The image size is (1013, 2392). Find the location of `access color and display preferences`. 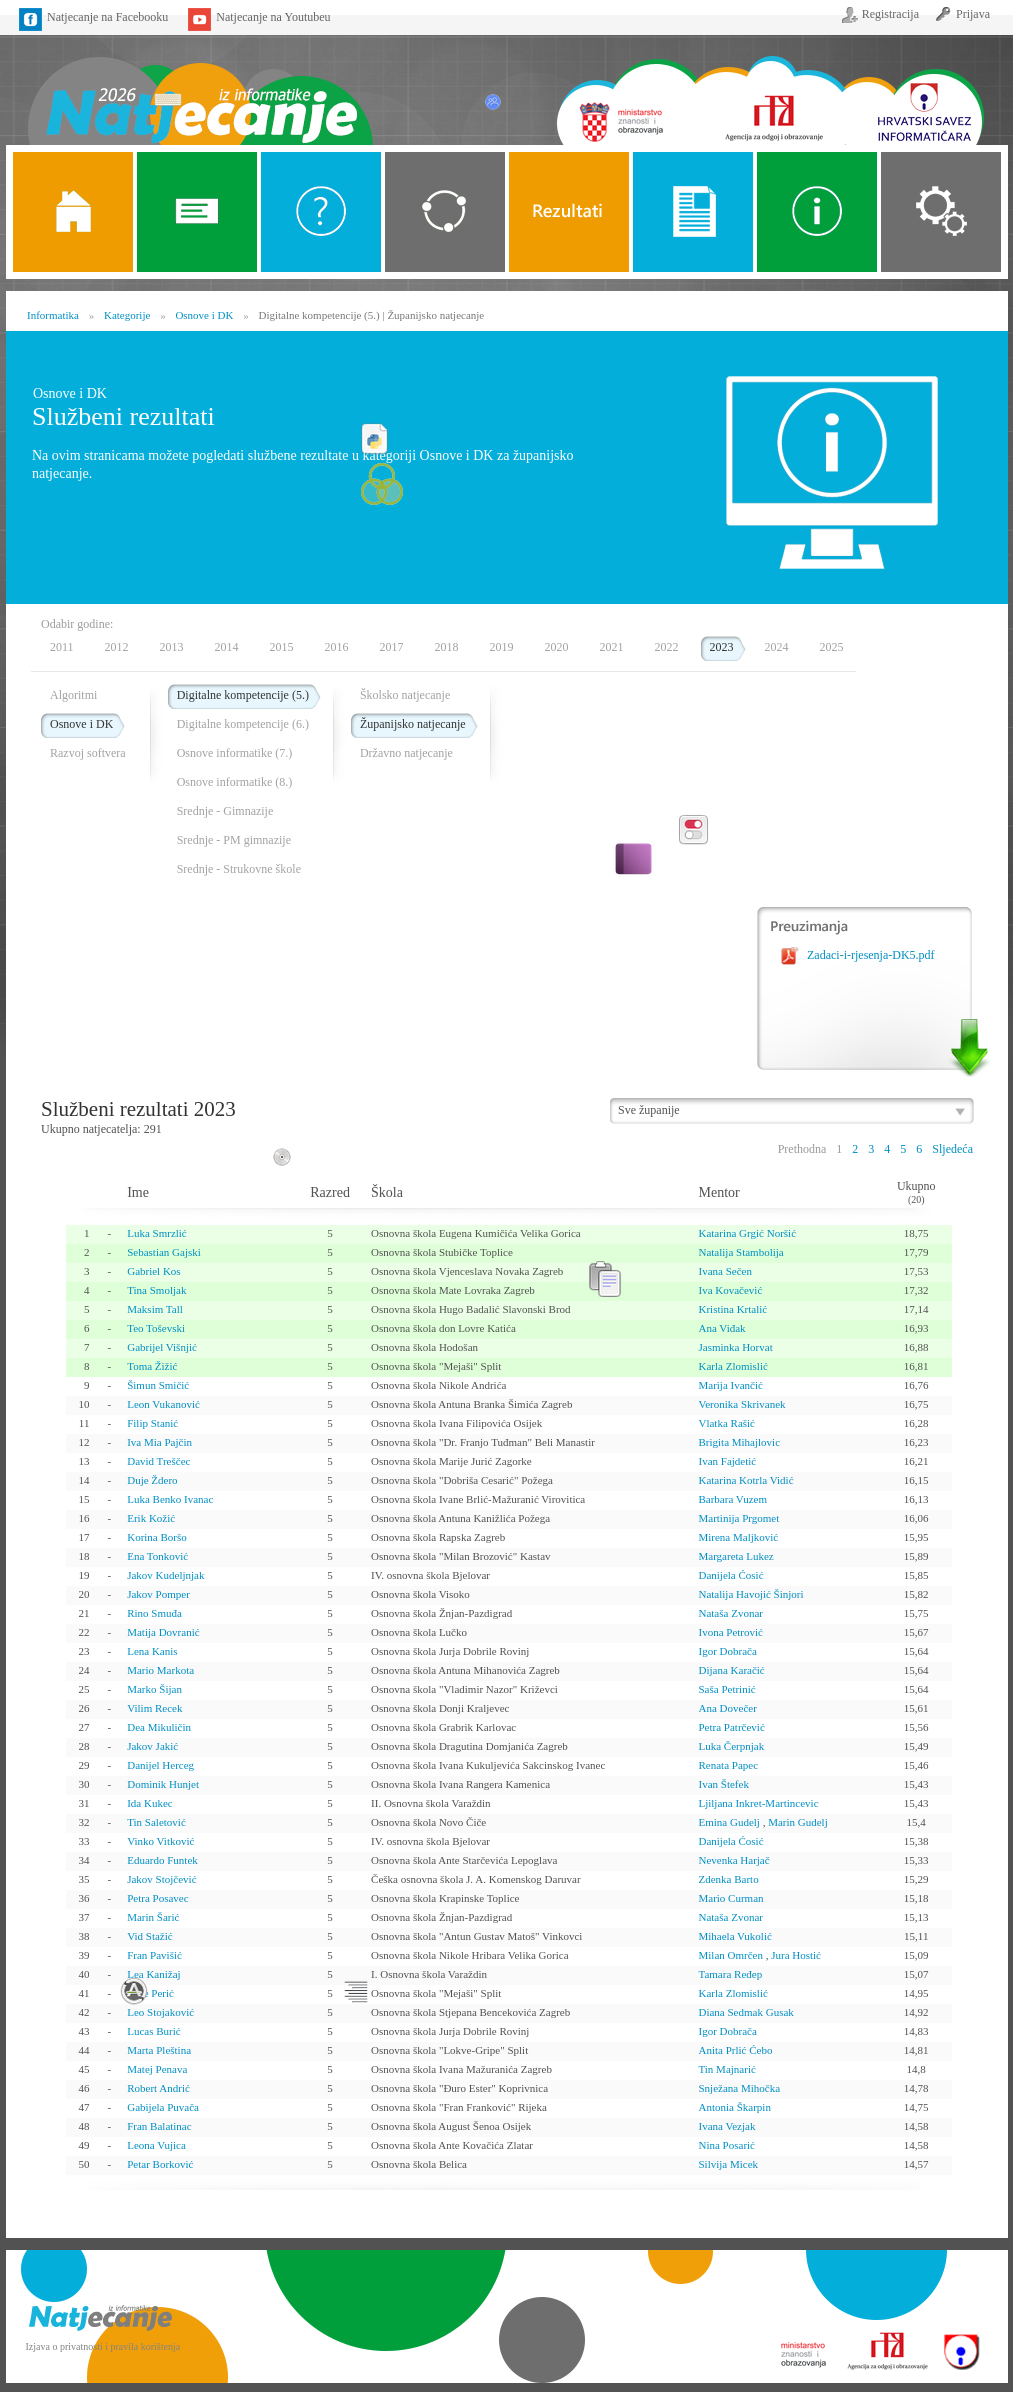

access color and display preferences is located at coordinates (382, 484).